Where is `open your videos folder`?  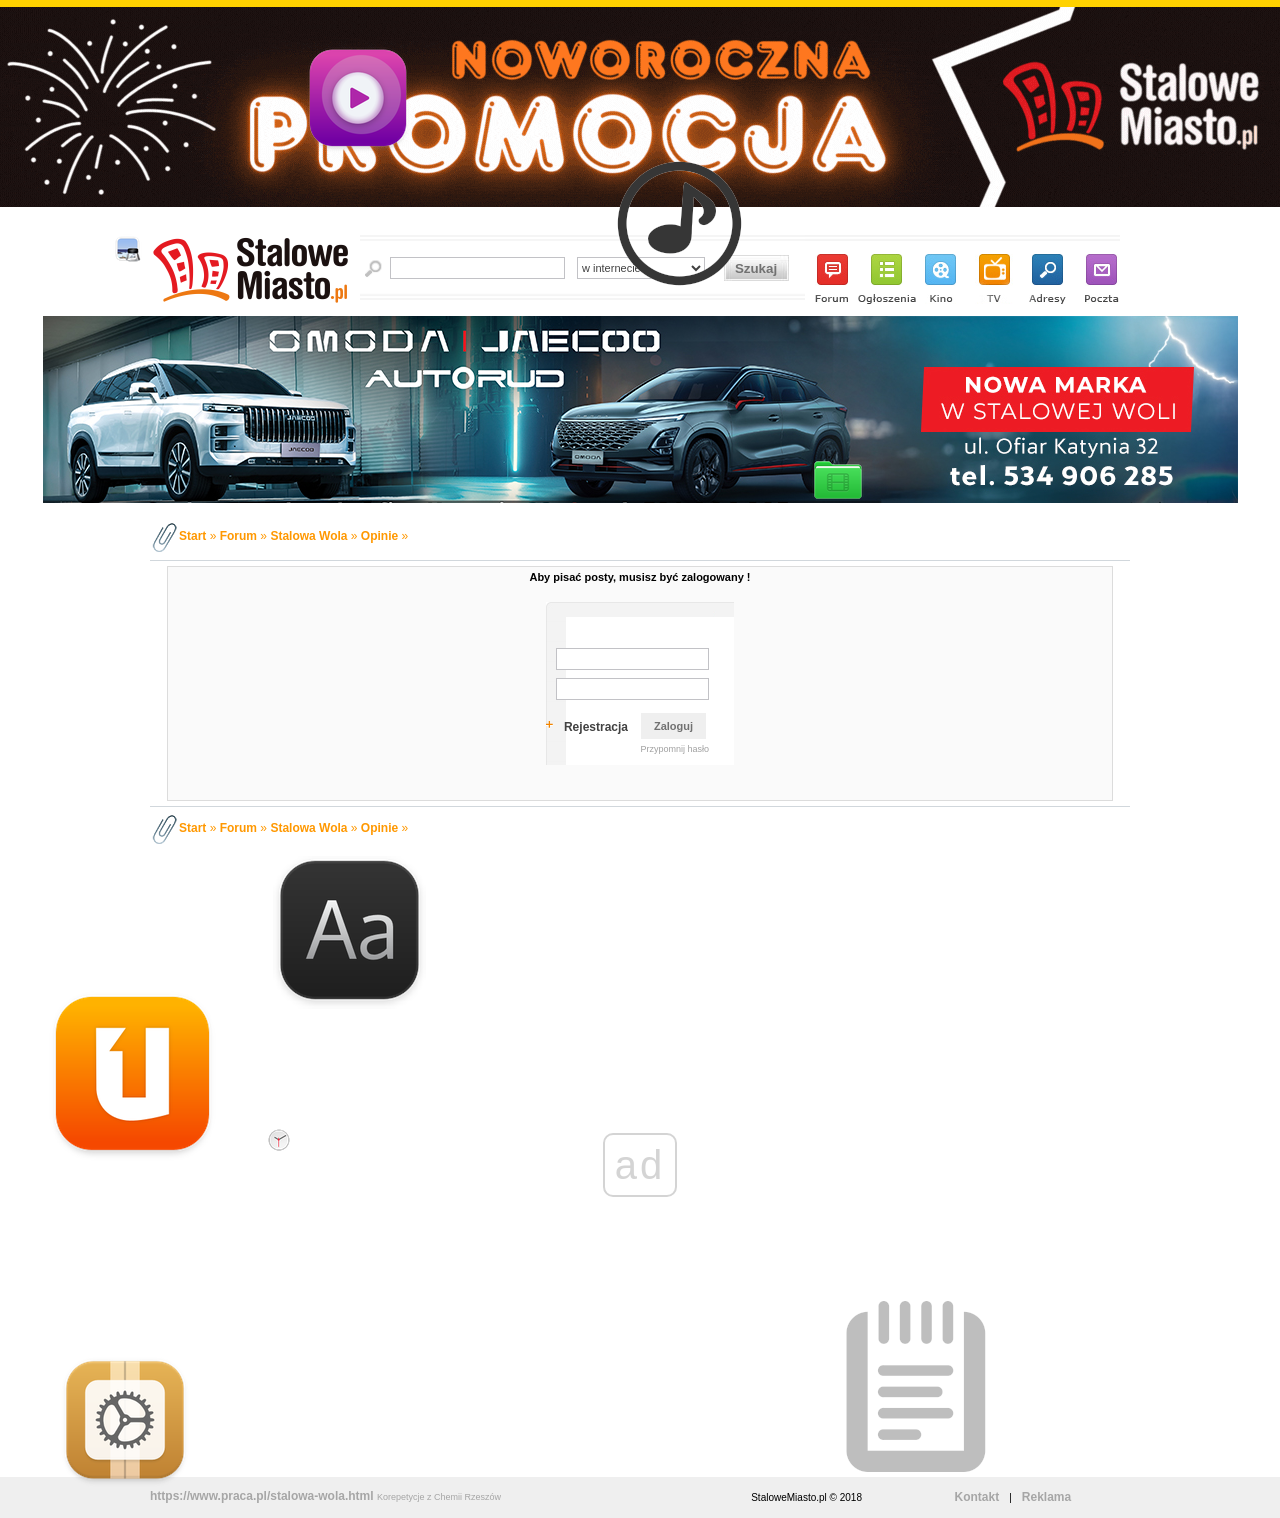
open your videos folder is located at coordinates (838, 480).